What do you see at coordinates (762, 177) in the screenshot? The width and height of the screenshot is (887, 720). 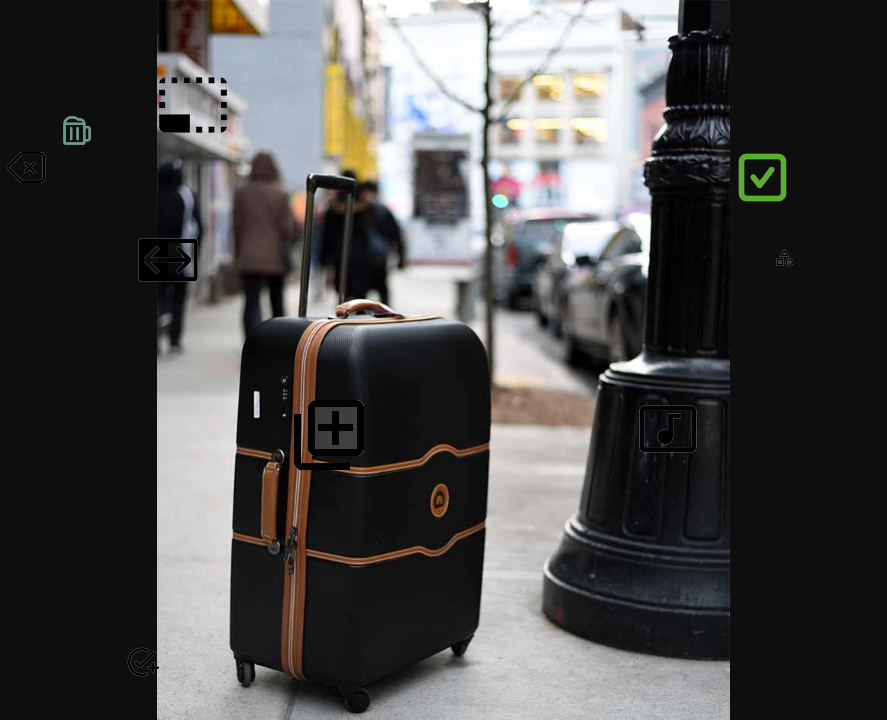 I see `select or check an item in a list` at bounding box center [762, 177].